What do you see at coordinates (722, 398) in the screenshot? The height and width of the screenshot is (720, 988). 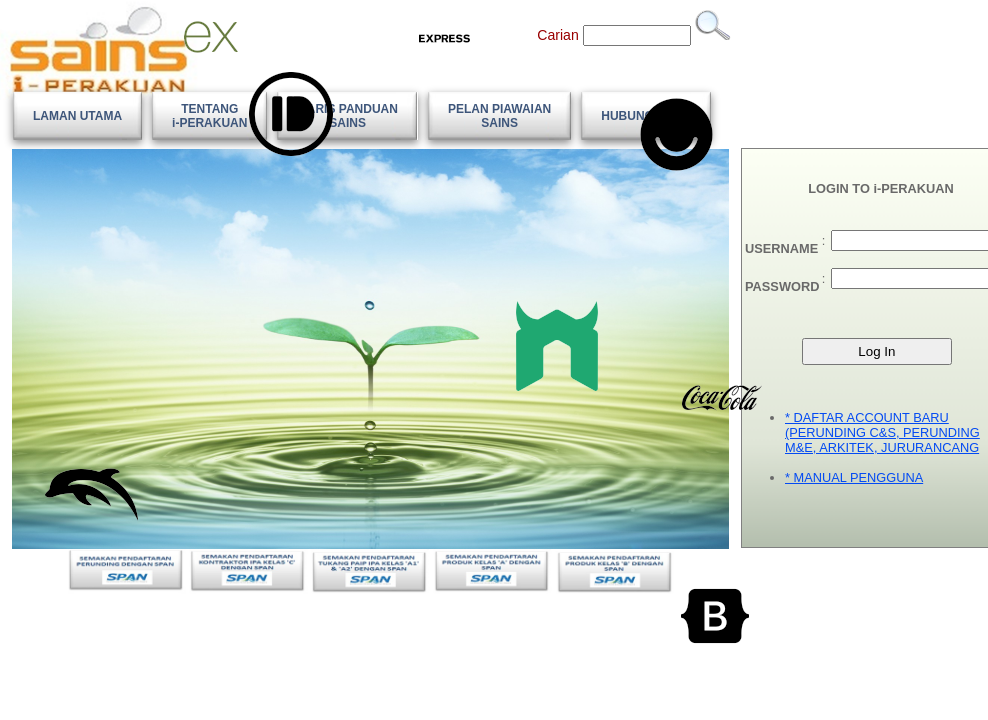 I see `coca-cola brand logo` at bounding box center [722, 398].